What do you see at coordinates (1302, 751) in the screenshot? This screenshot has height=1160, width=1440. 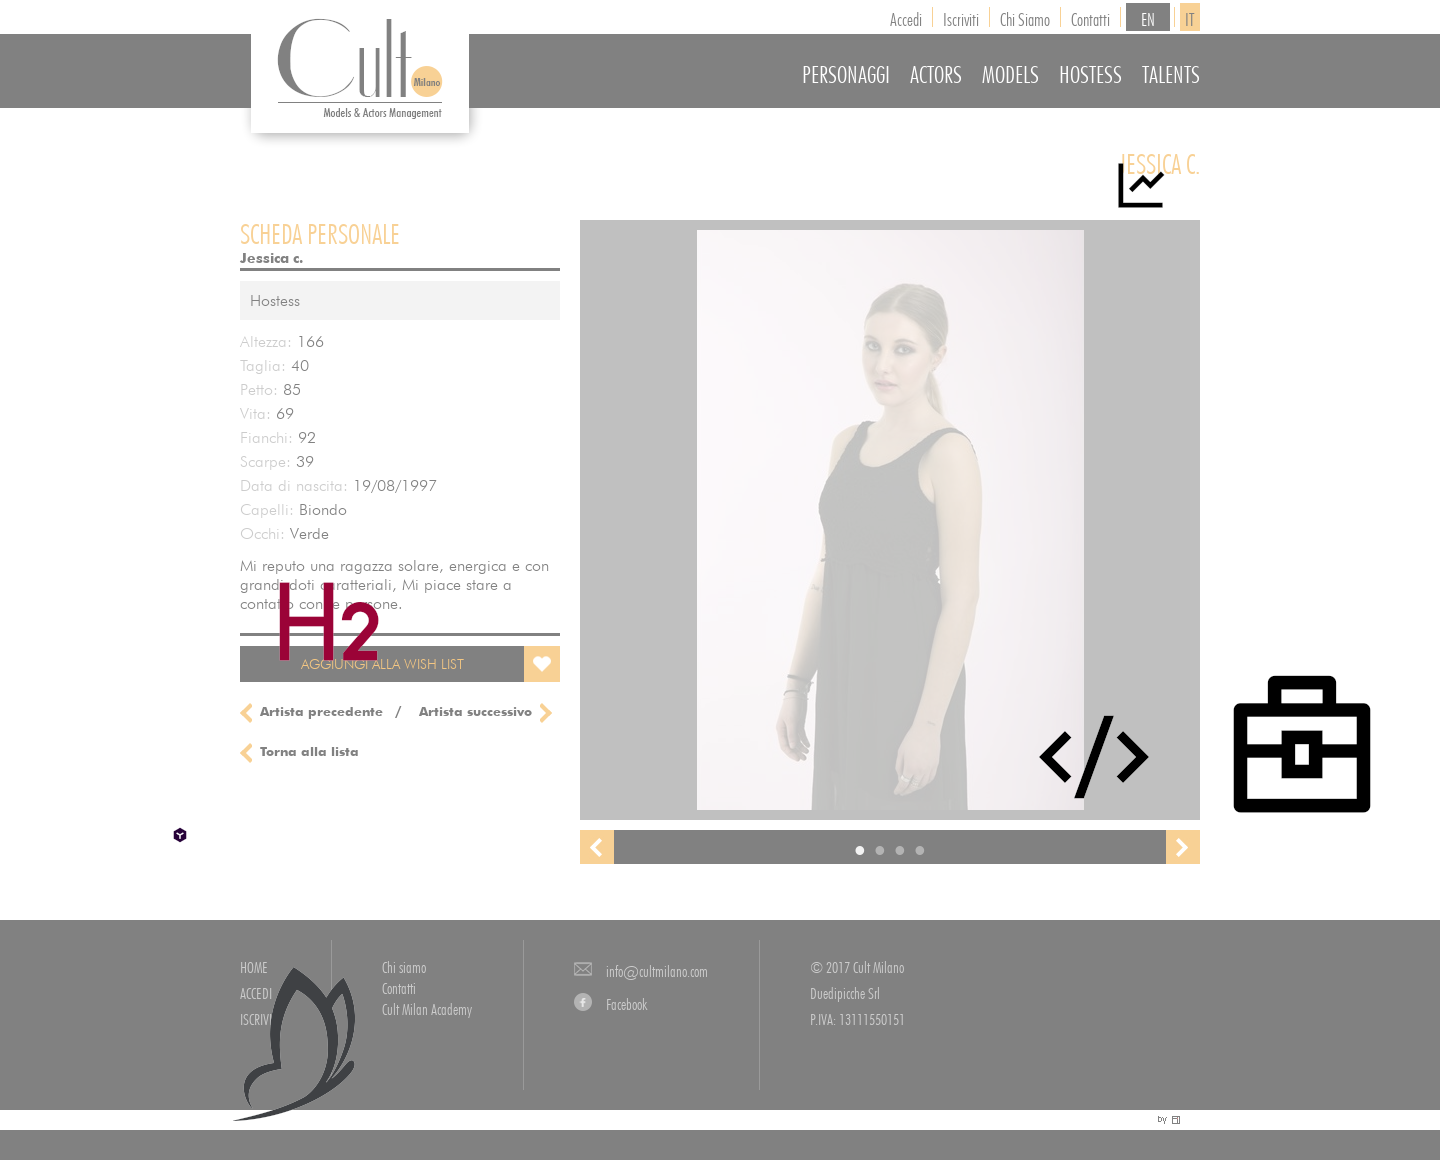 I see `access work or business documents` at bounding box center [1302, 751].